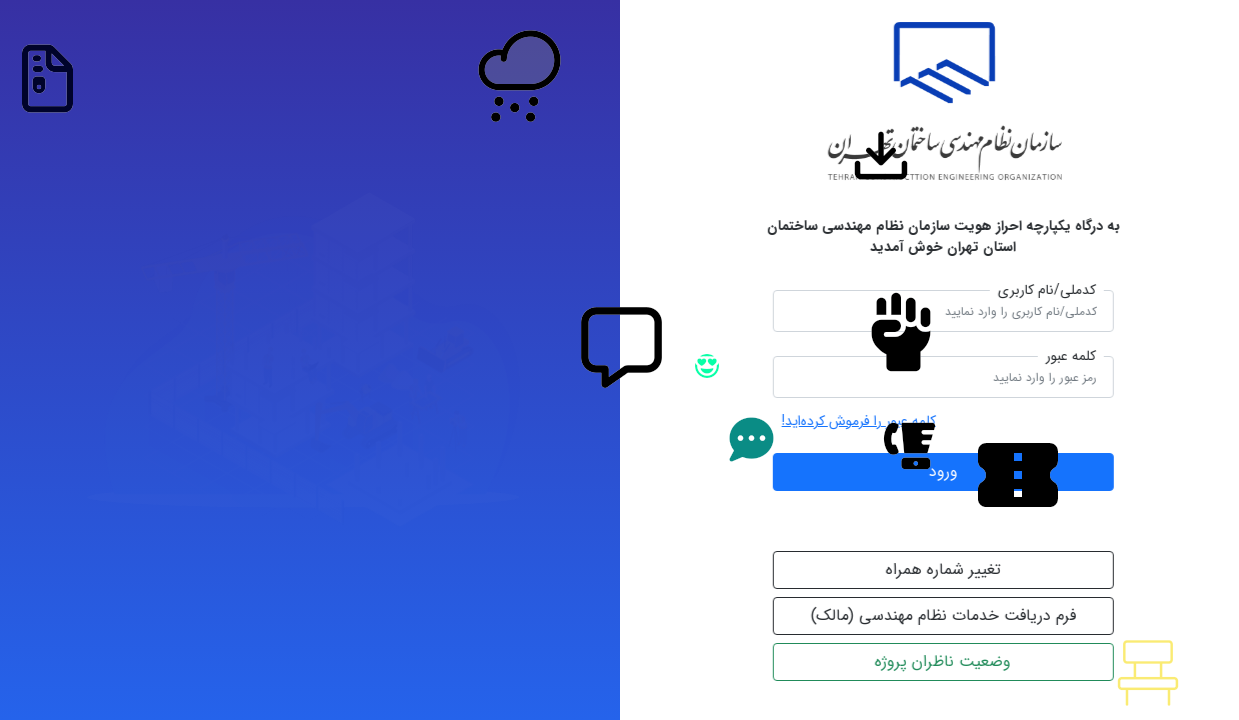  What do you see at coordinates (47, 78) in the screenshot?
I see `view compressed or archived files` at bounding box center [47, 78].